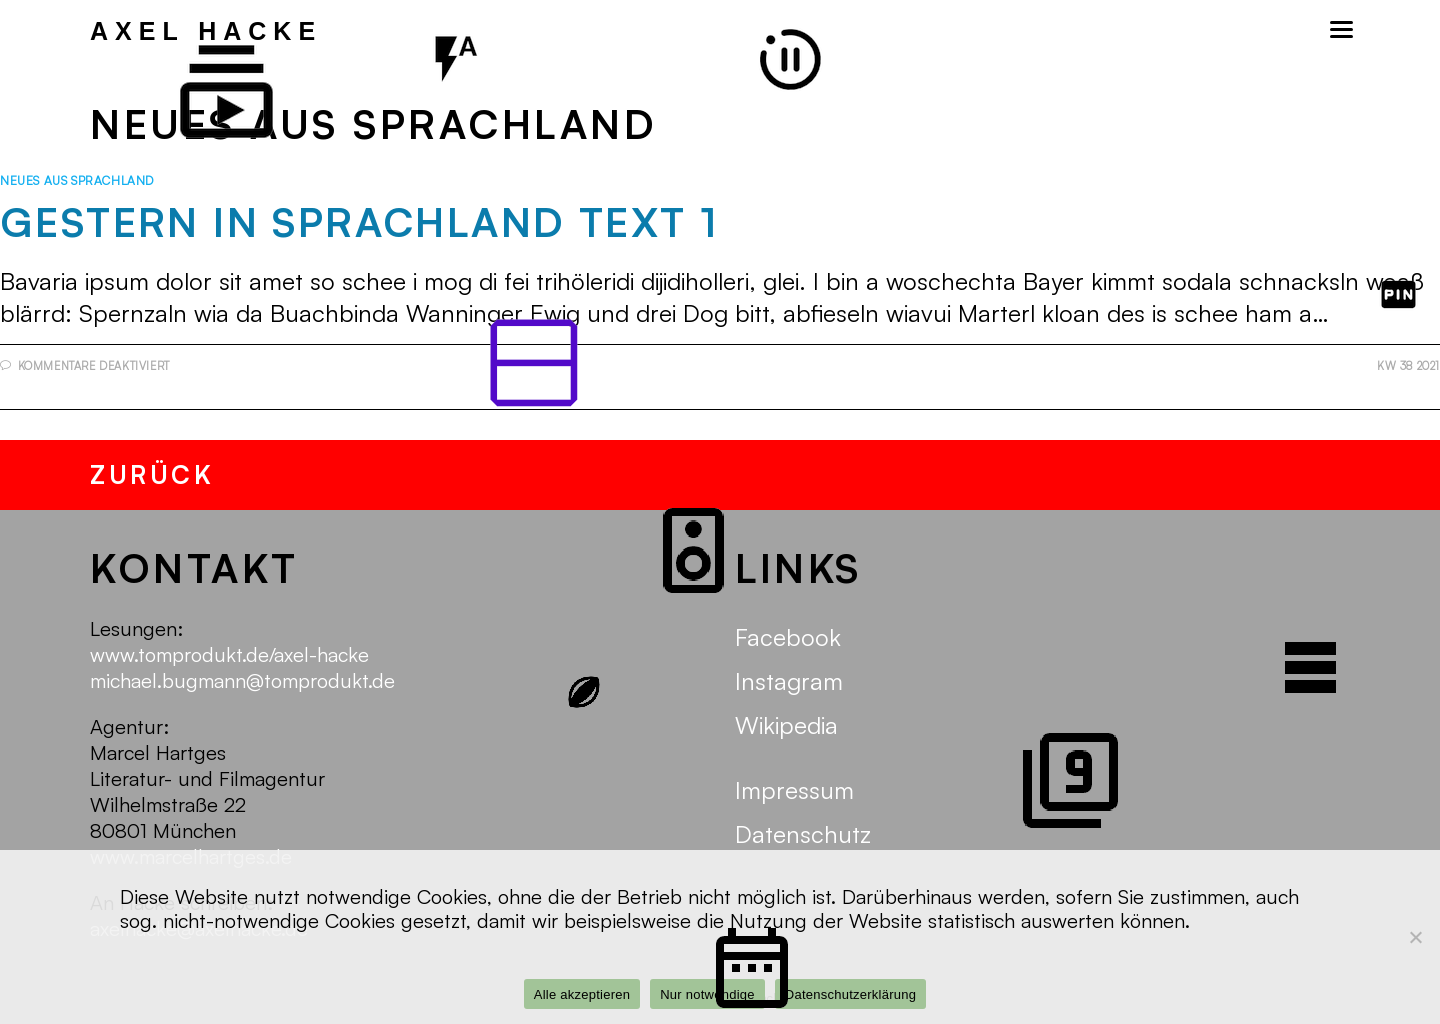 Image resolution: width=1440 pixels, height=1024 pixels. What do you see at coordinates (790, 59) in the screenshot?
I see `motion photo playback is paused` at bounding box center [790, 59].